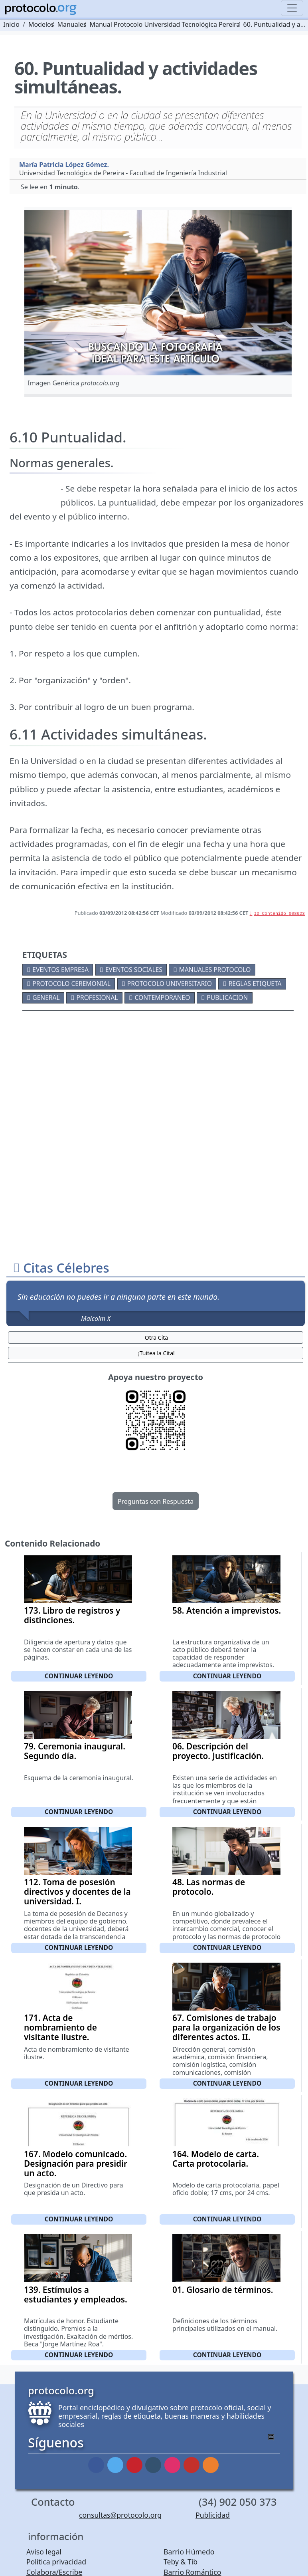  What do you see at coordinates (215, 2267) in the screenshot?
I see `breakfast or food-related game item` at bounding box center [215, 2267].